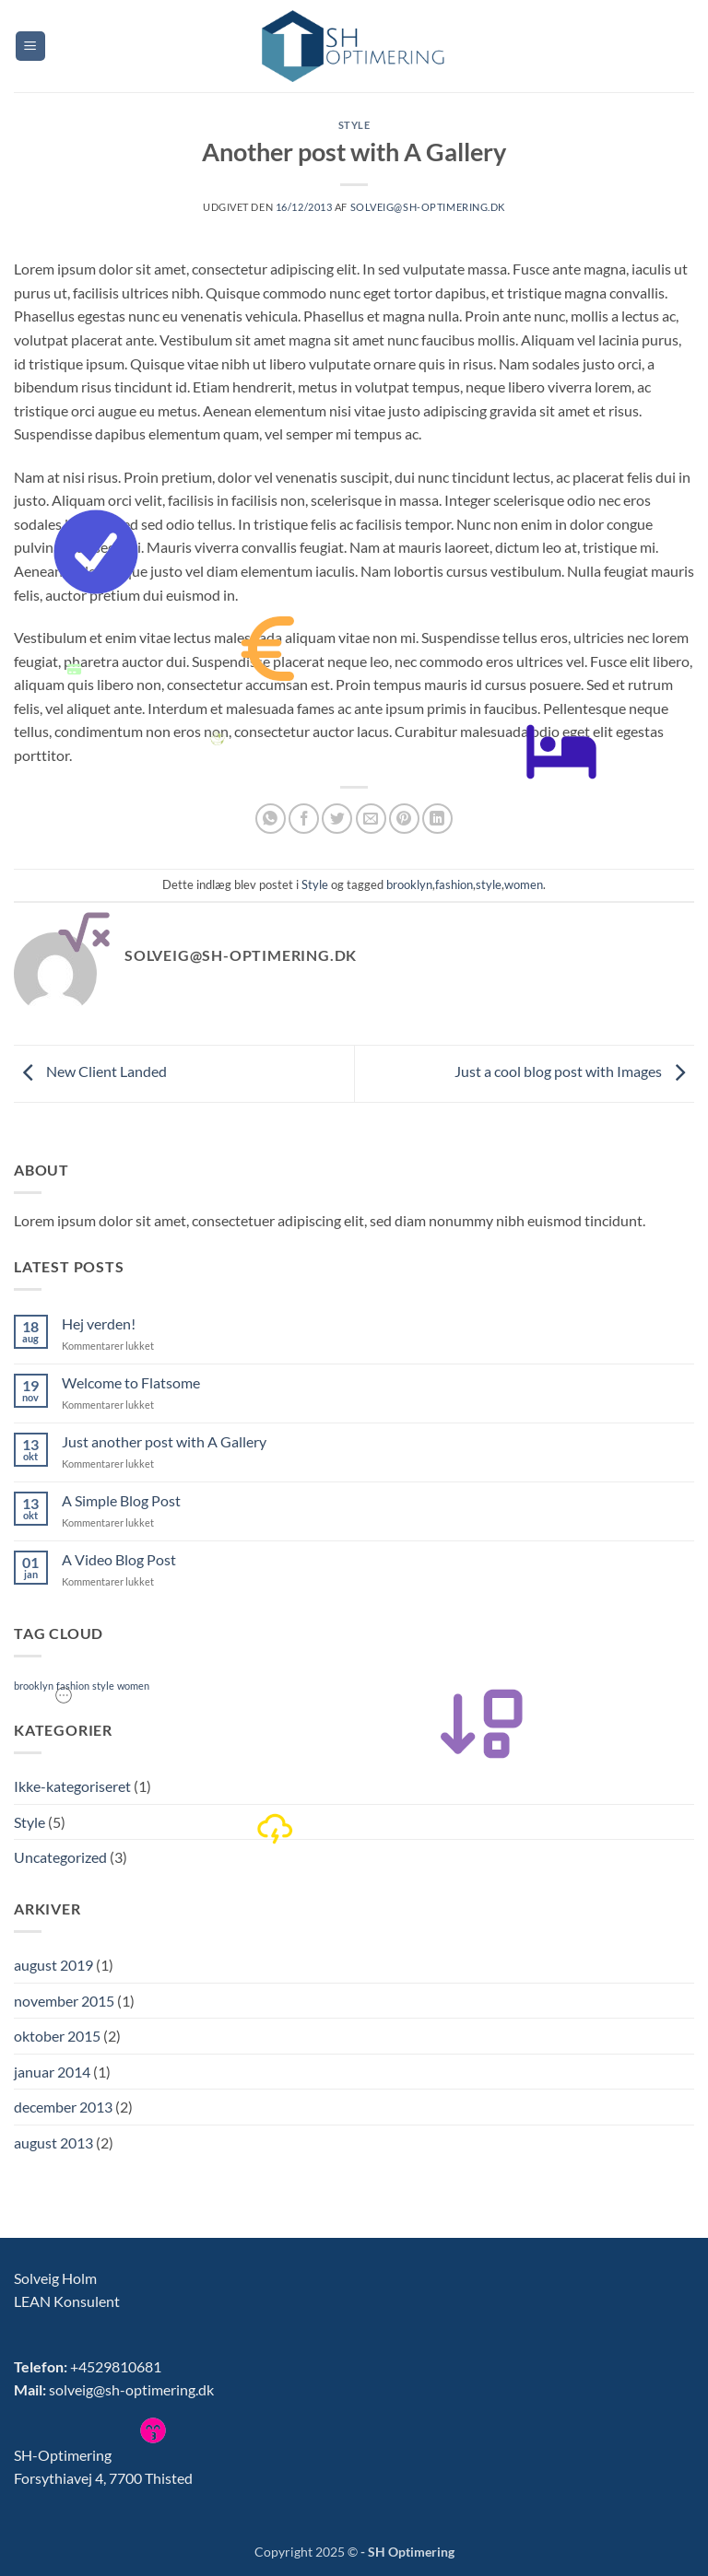  Describe the element at coordinates (74, 669) in the screenshot. I see `manage your payment methods` at that location.